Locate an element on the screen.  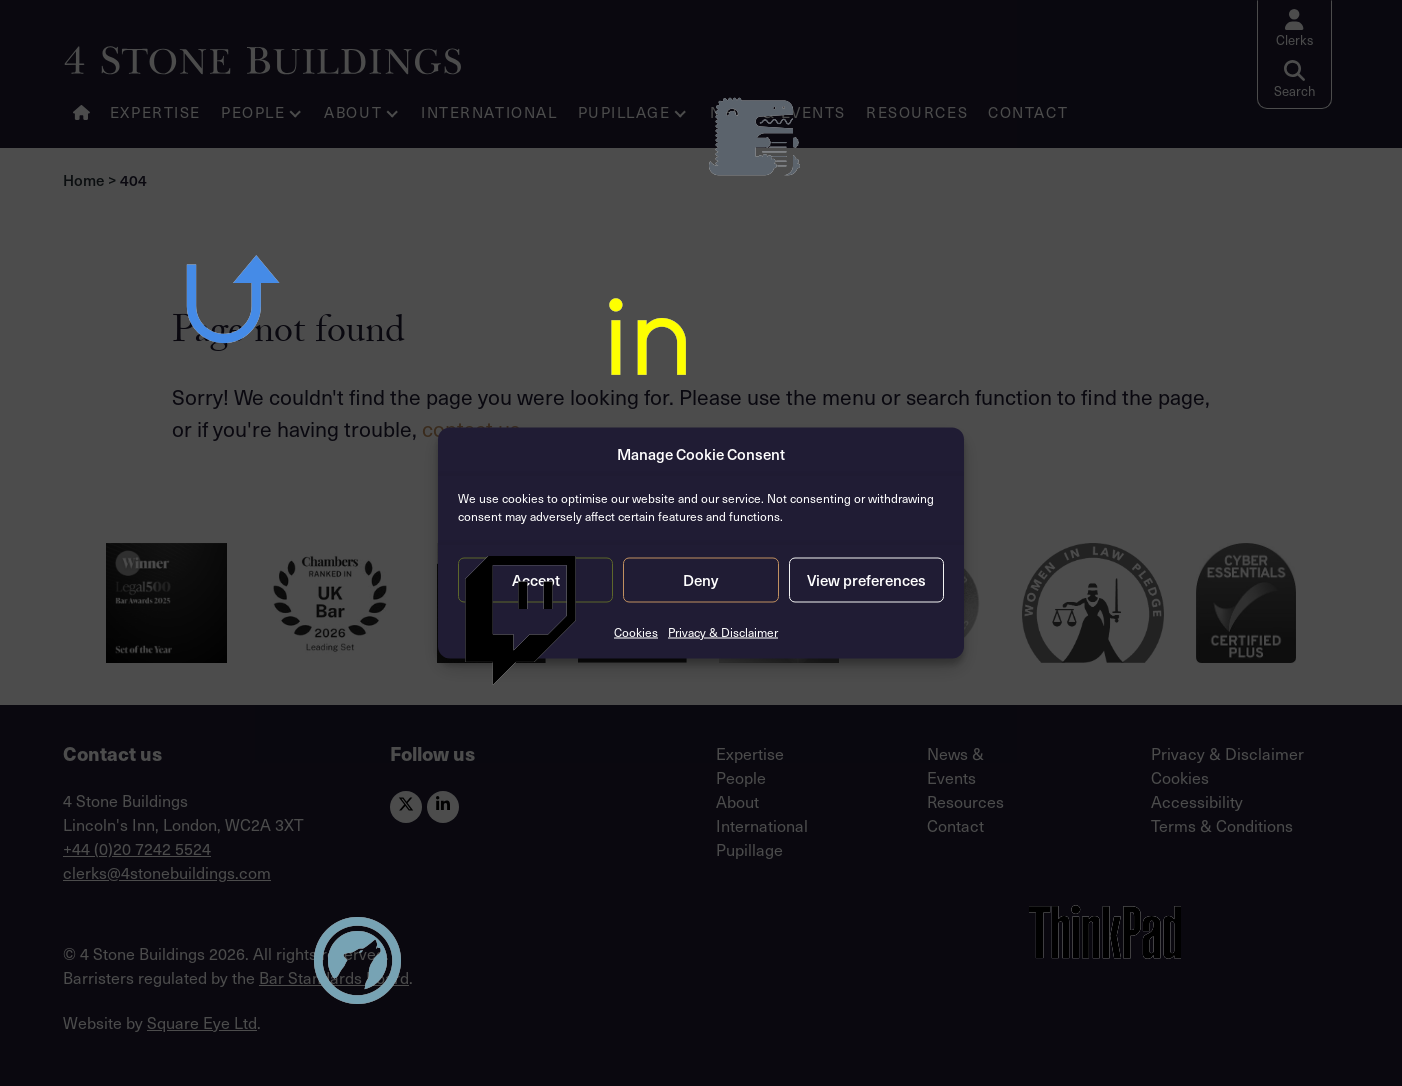
open the Twitch app is located at coordinates (520, 620).